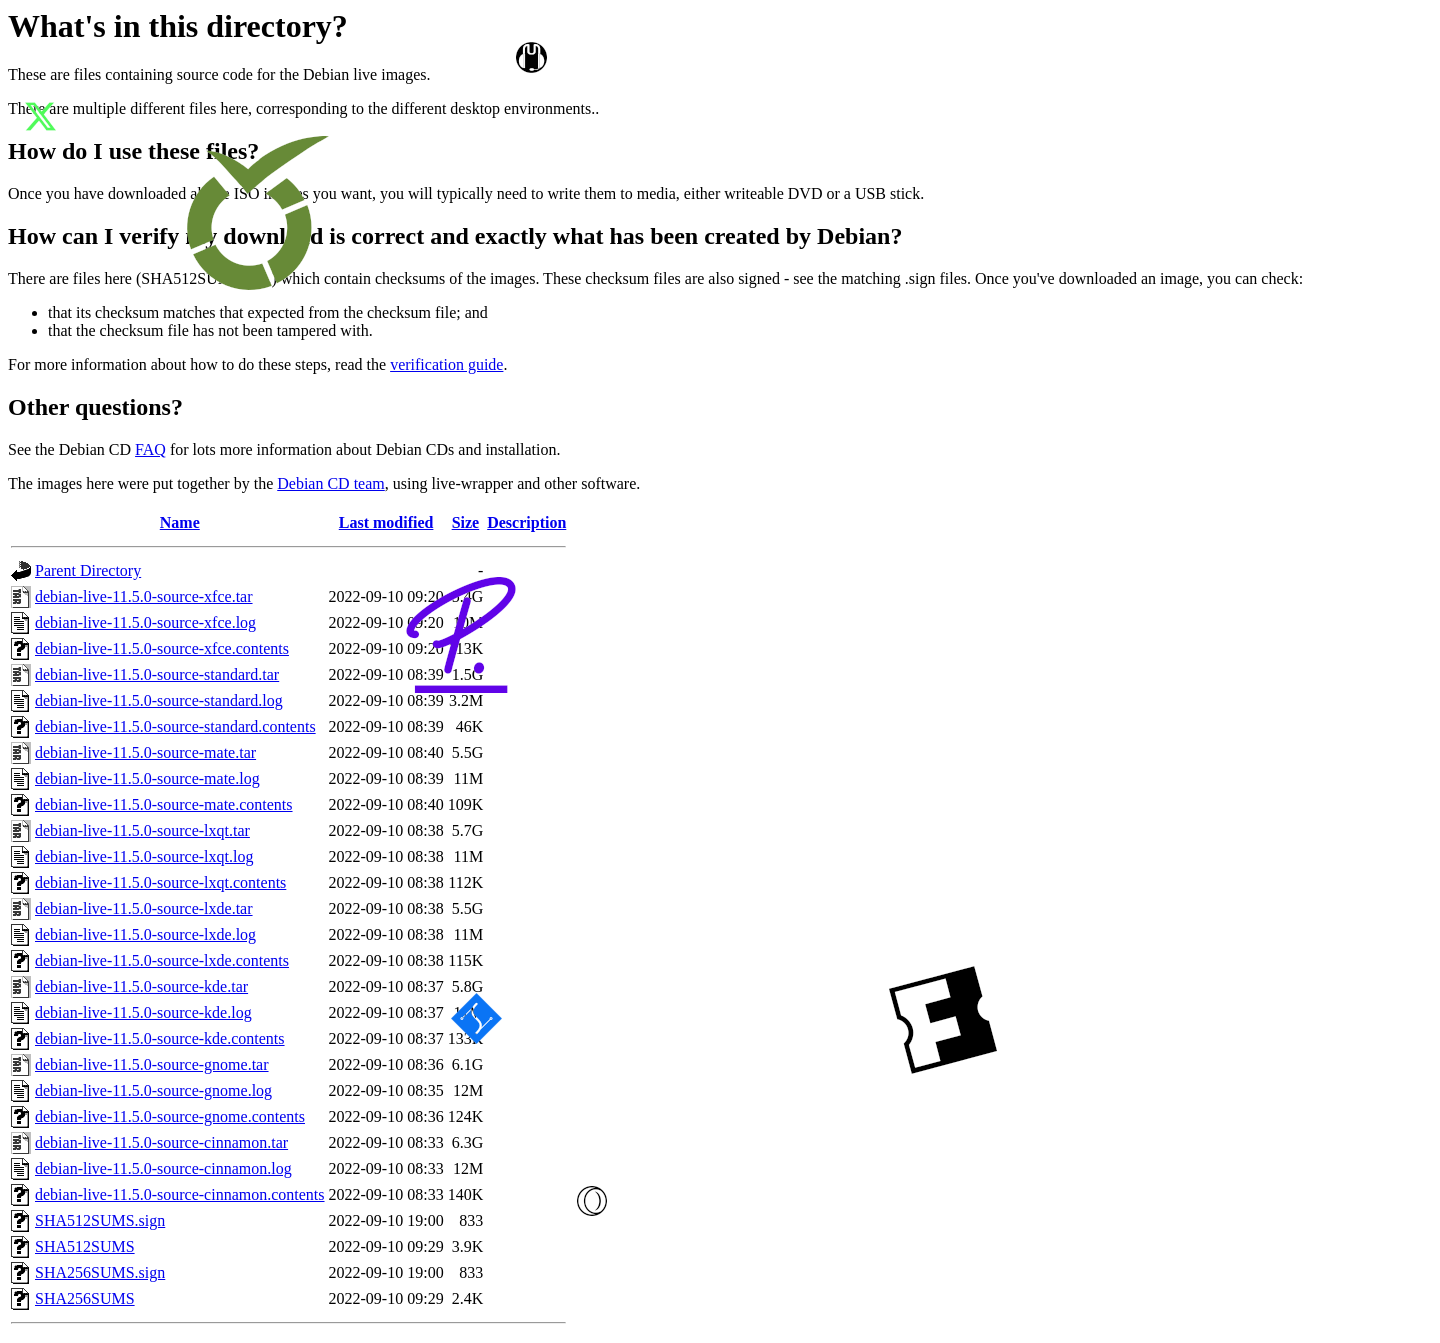  What do you see at coordinates (943, 1020) in the screenshot?
I see `open the Fandango app for movie tickets` at bounding box center [943, 1020].